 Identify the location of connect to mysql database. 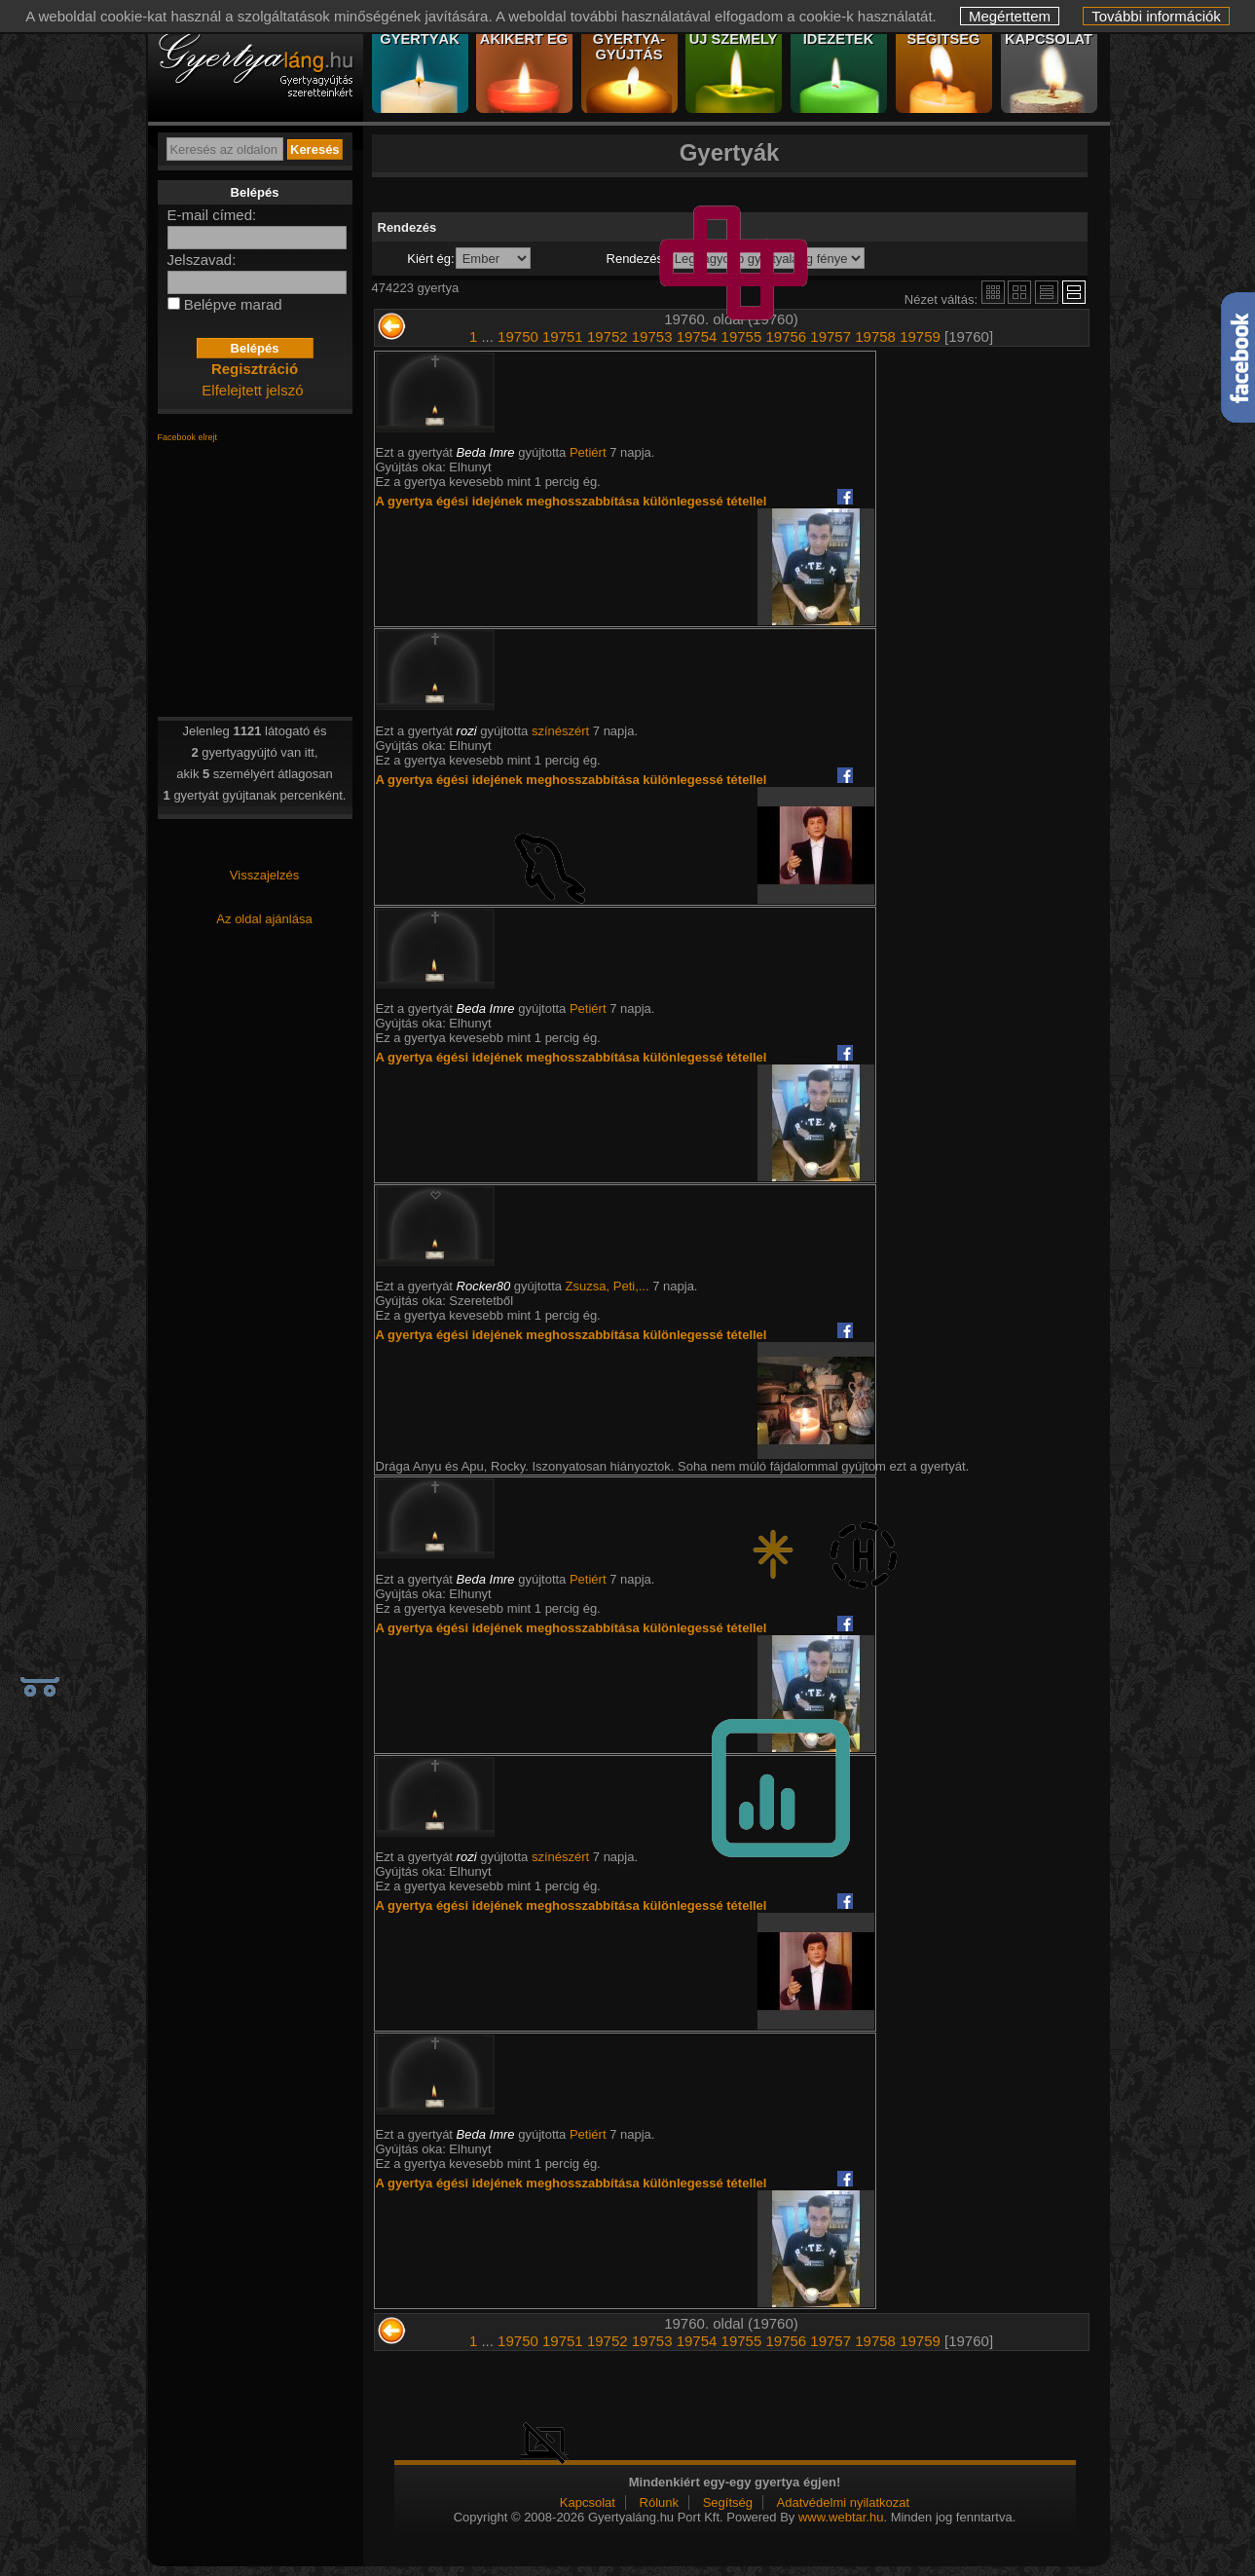
(548, 867).